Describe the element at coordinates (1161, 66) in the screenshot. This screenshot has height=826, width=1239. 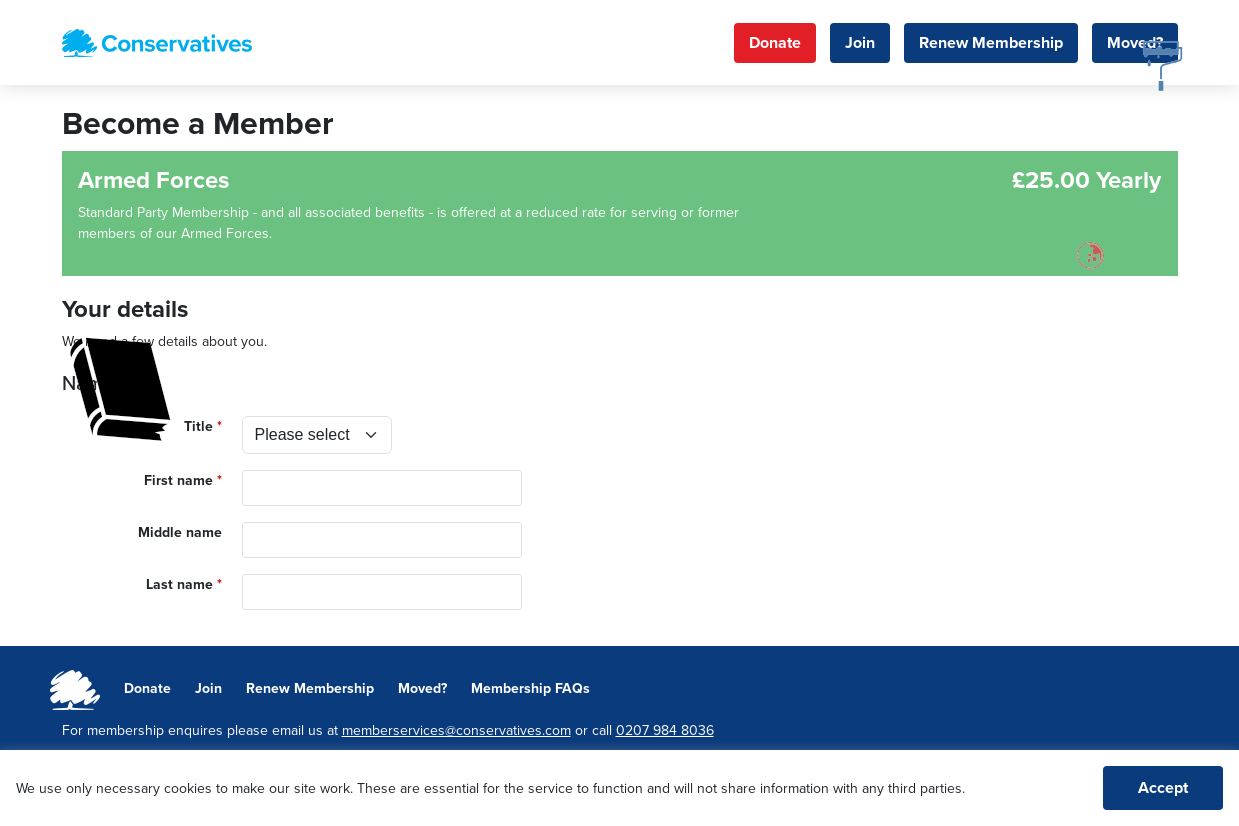
I see `customize theme or appearance settings` at that location.